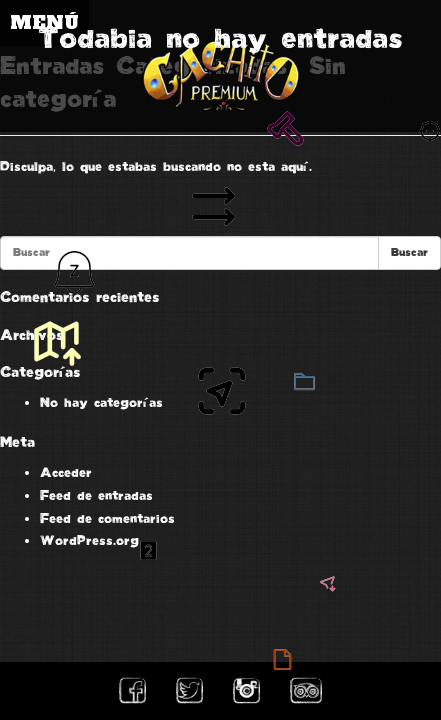 Image resolution: width=441 pixels, height=720 pixels. Describe the element at coordinates (285, 129) in the screenshot. I see `access crafting or woodcutting tools` at that location.